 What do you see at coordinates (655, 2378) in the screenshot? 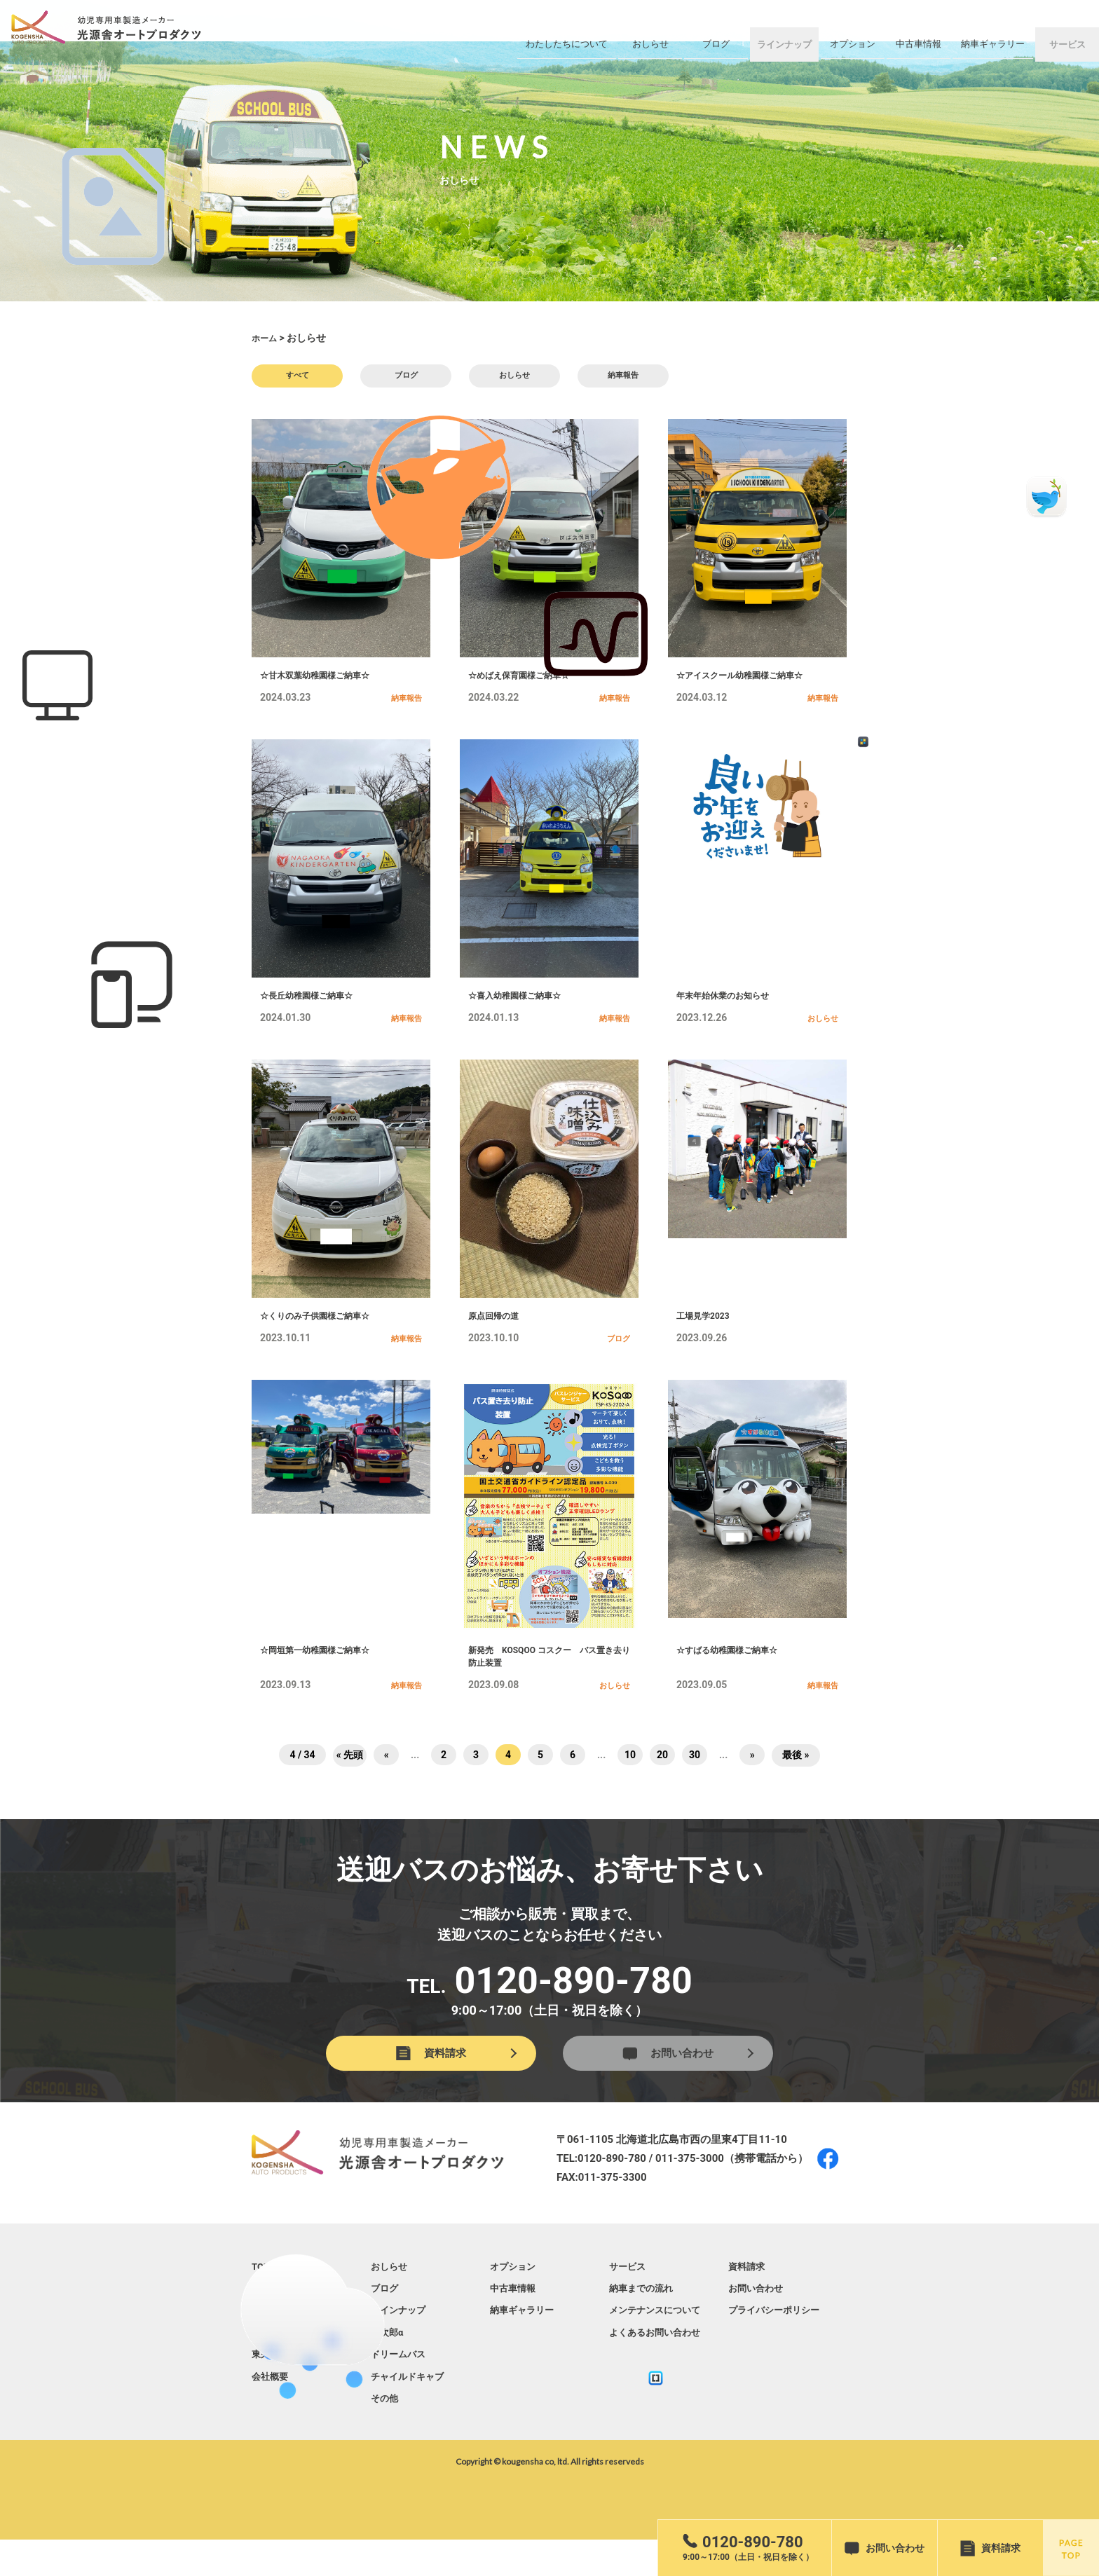
I see `open brackets code editor` at bounding box center [655, 2378].